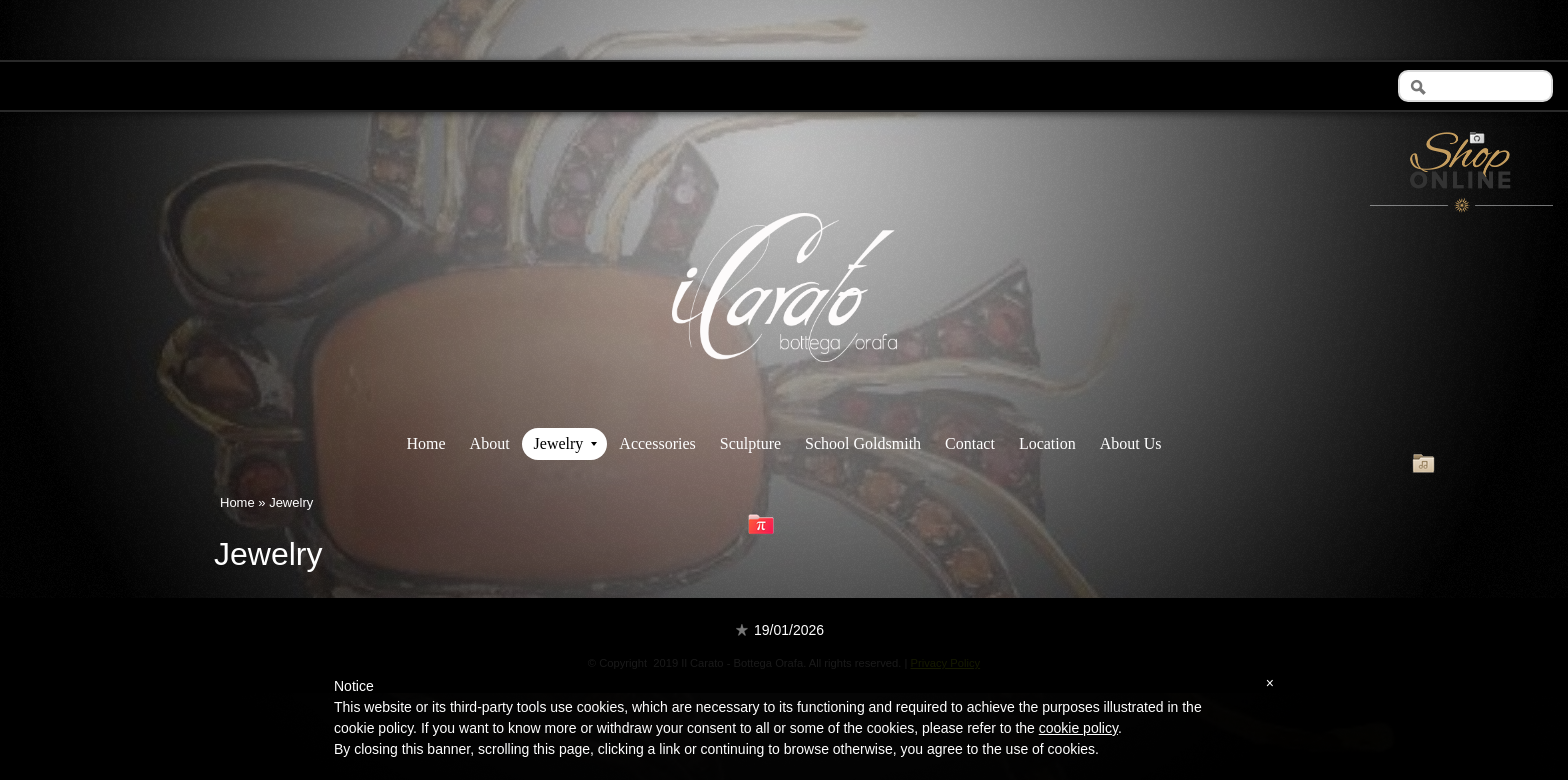 The image size is (1568, 780). I want to click on open github repository folder, so click(1477, 138).